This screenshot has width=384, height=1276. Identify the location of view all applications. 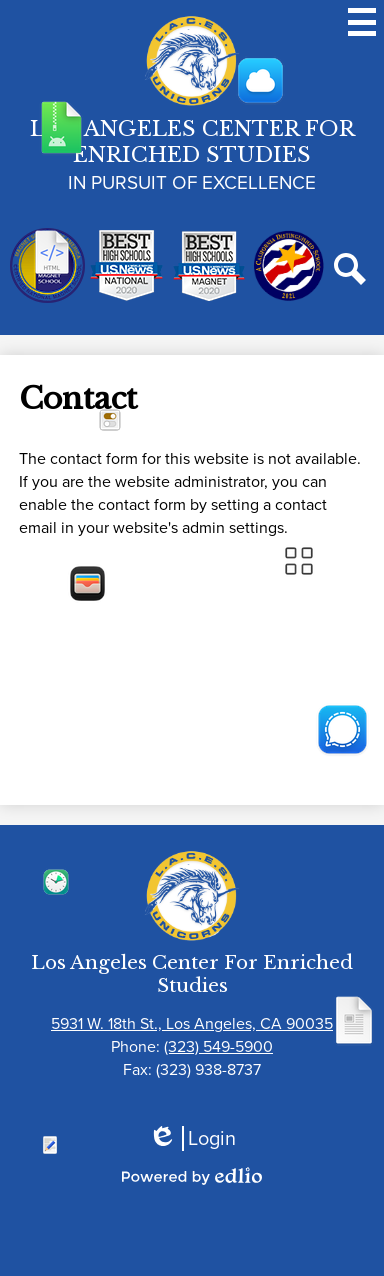
(299, 561).